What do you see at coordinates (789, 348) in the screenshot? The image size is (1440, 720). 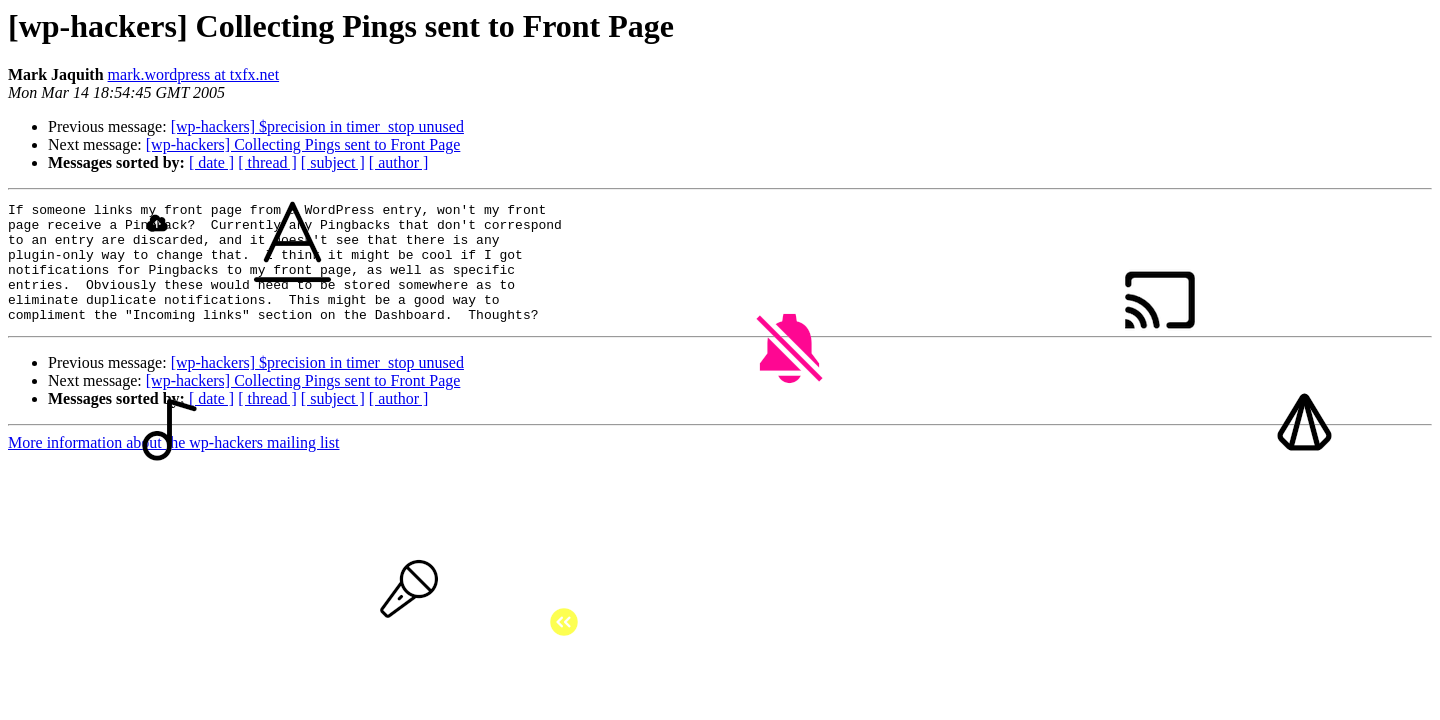 I see `mute notifications` at bounding box center [789, 348].